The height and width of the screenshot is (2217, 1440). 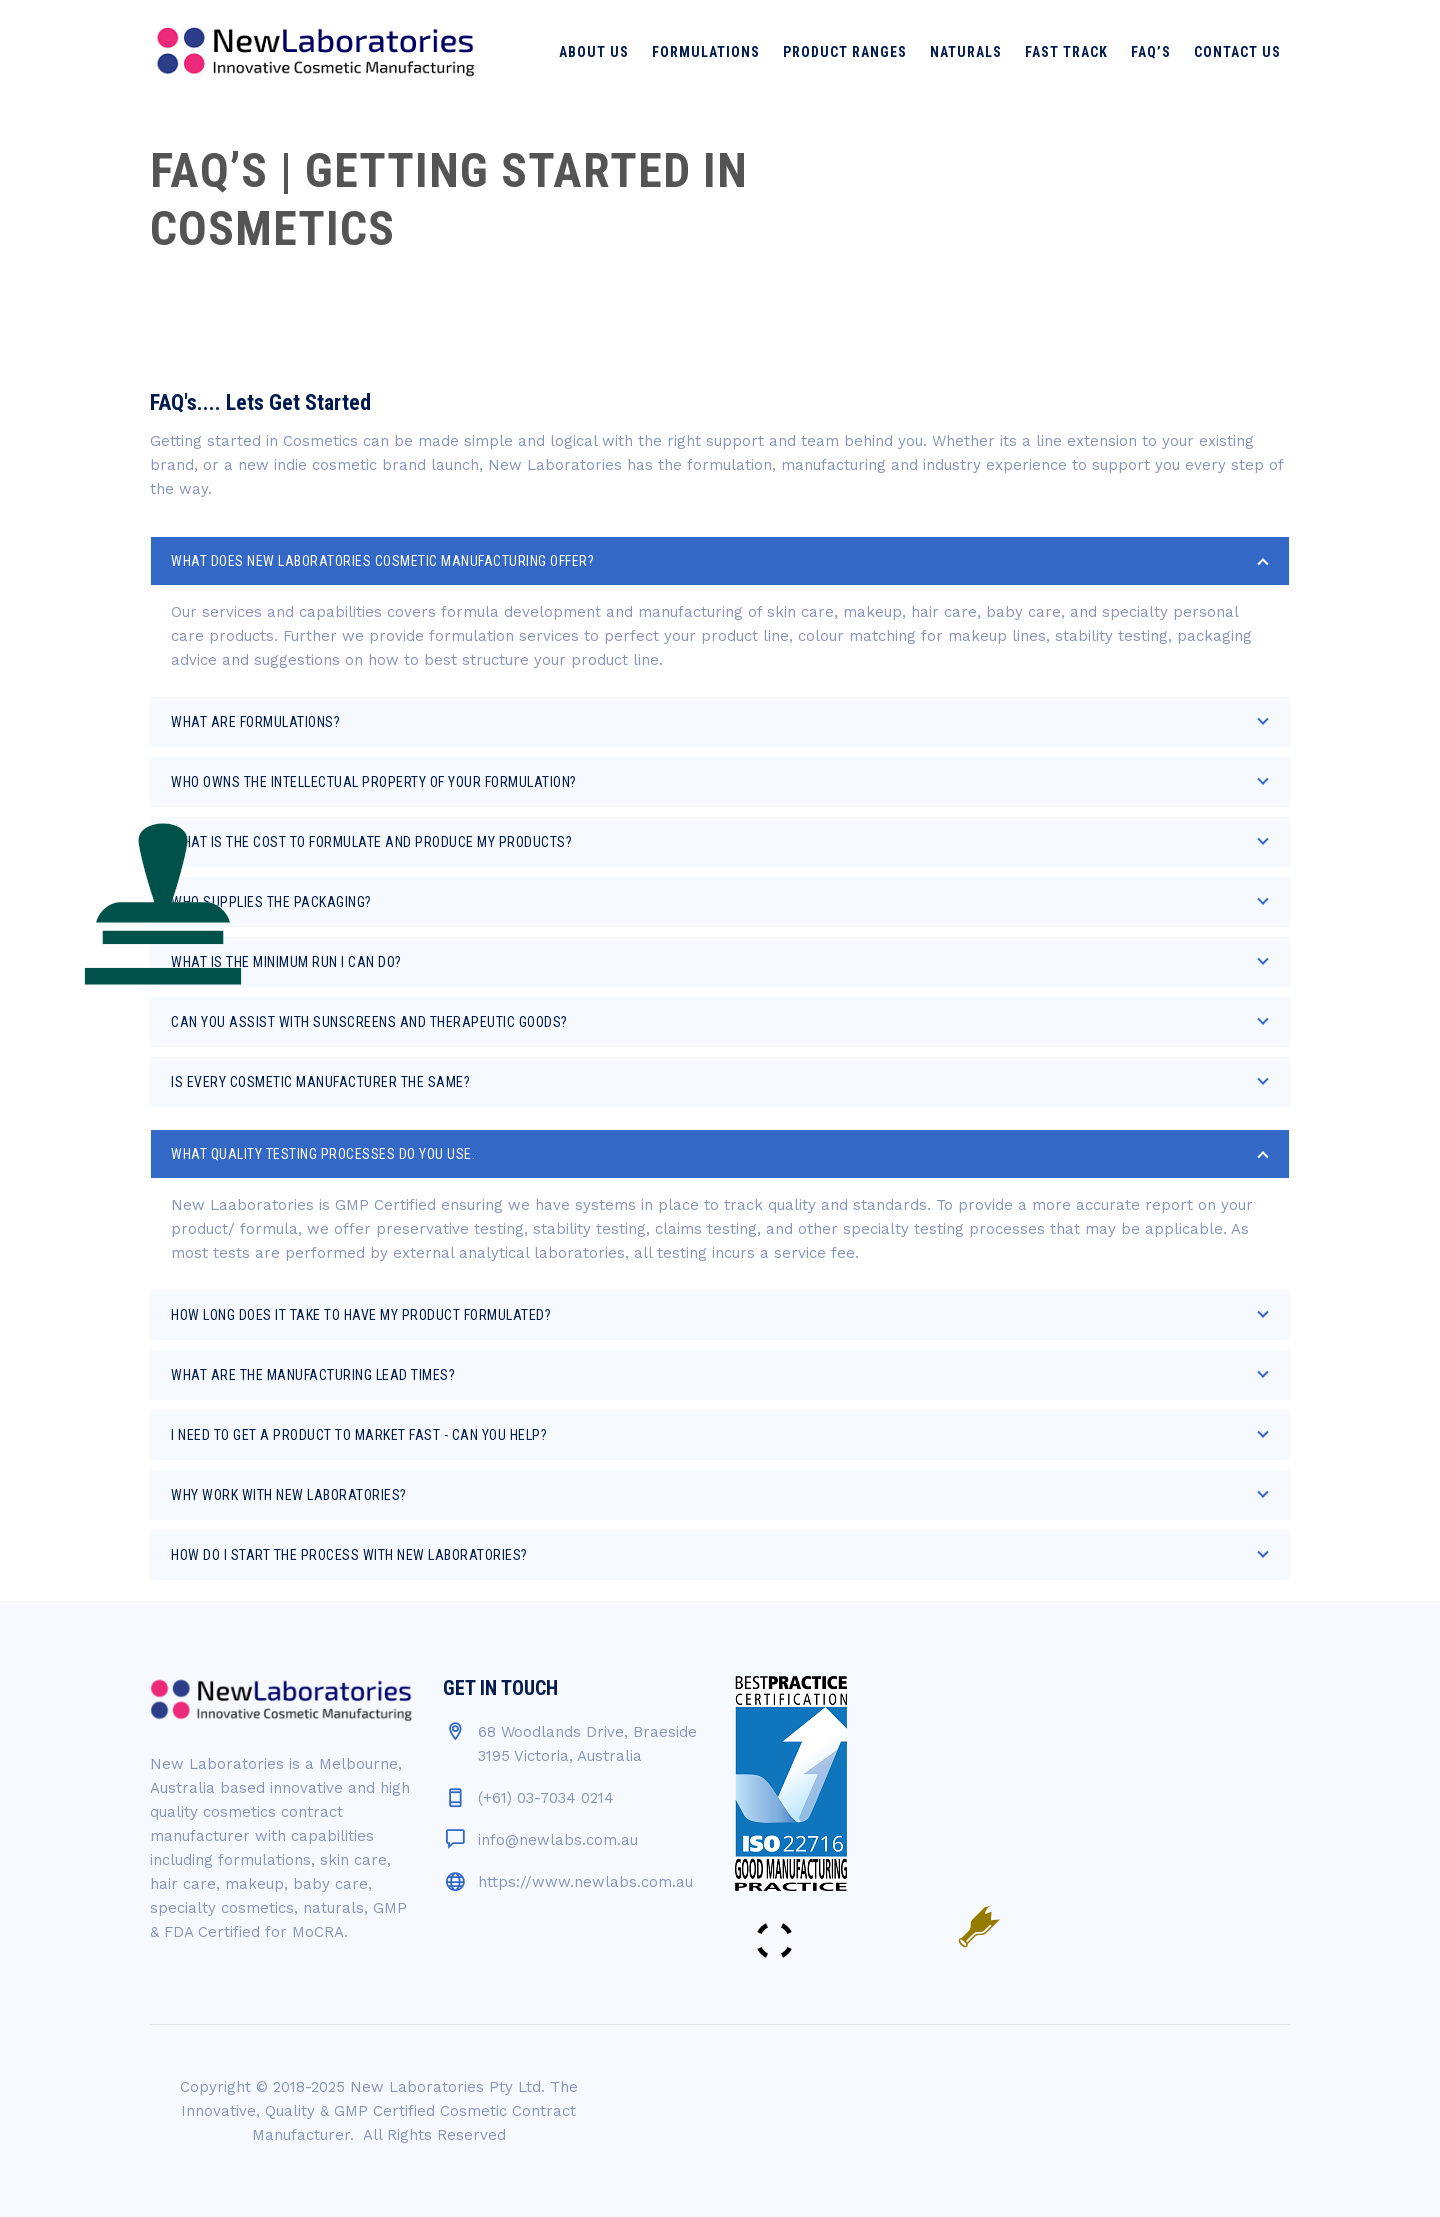 What do you see at coordinates (979, 1927) in the screenshot?
I see `indicates a broken or damaged item` at bounding box center [979, 1927].